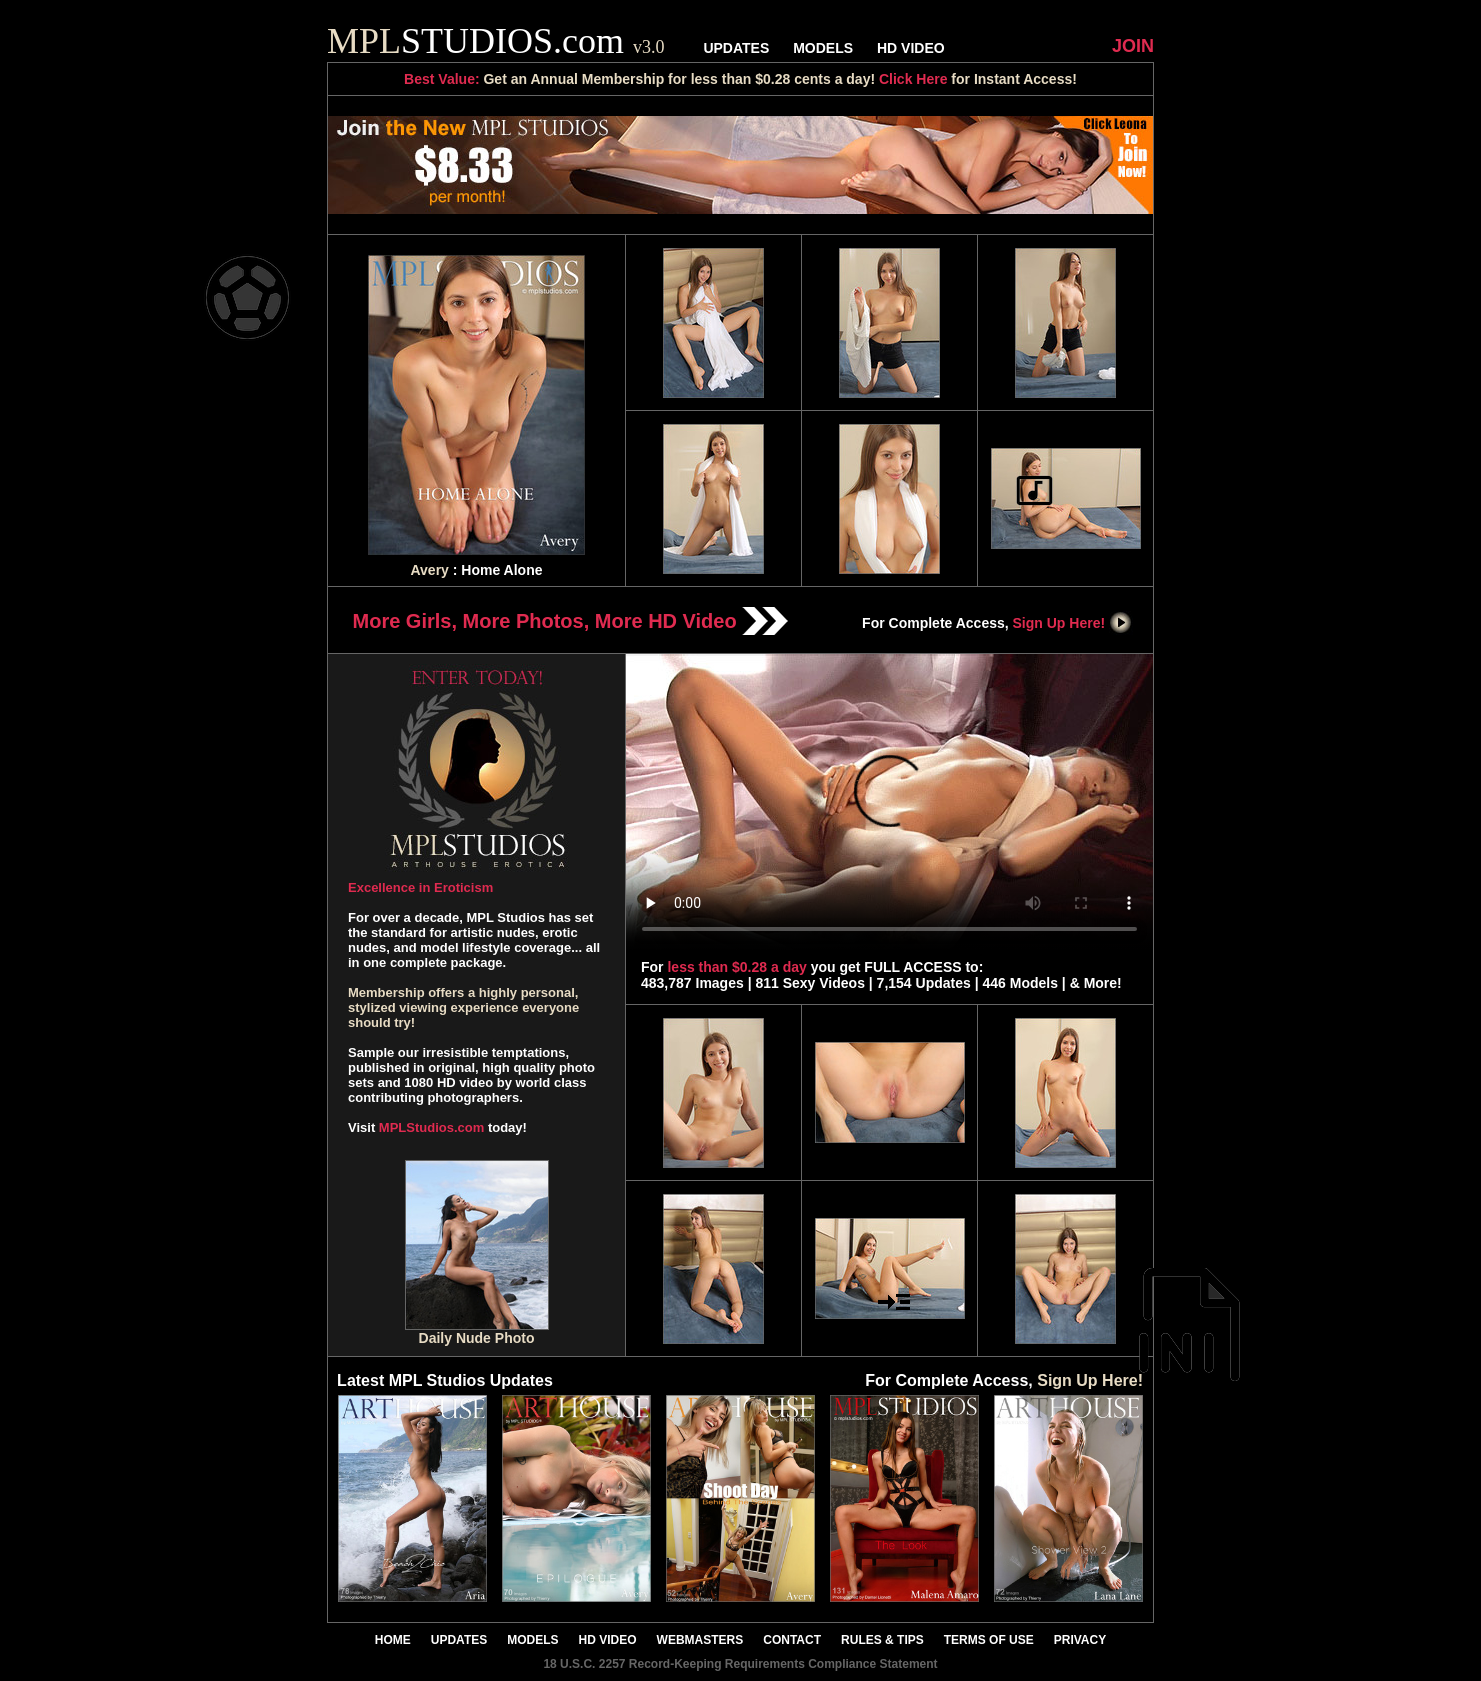  I want to click on access soccer or football content, so click(247, 297).